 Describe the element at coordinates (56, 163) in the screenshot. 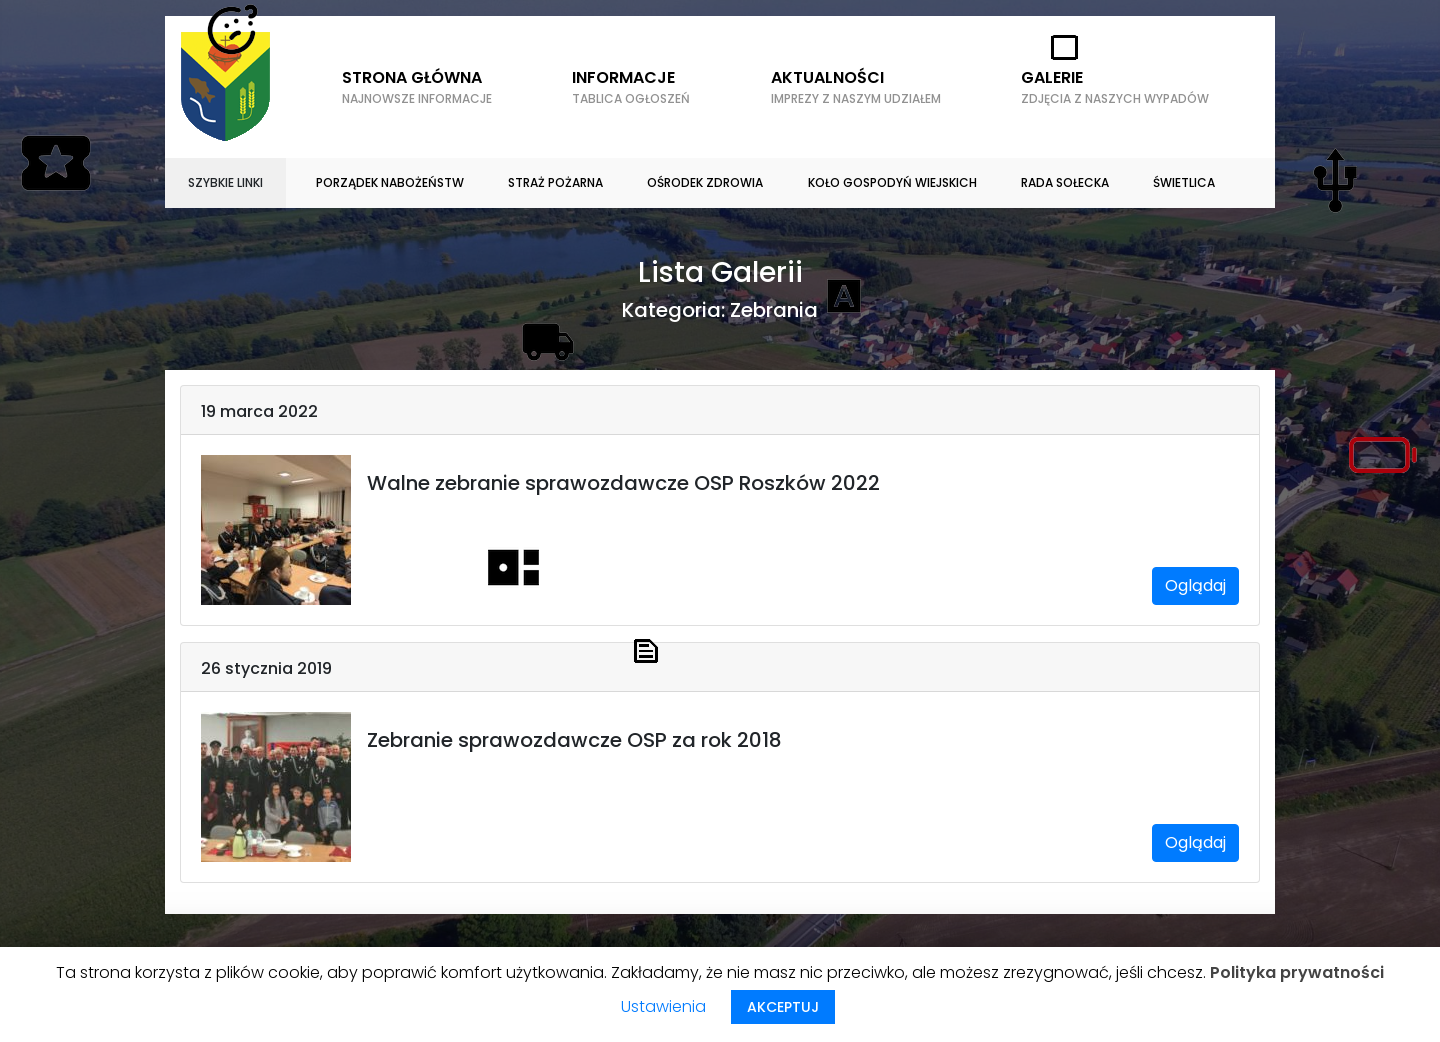

I see `browse local events and activities` at that location.